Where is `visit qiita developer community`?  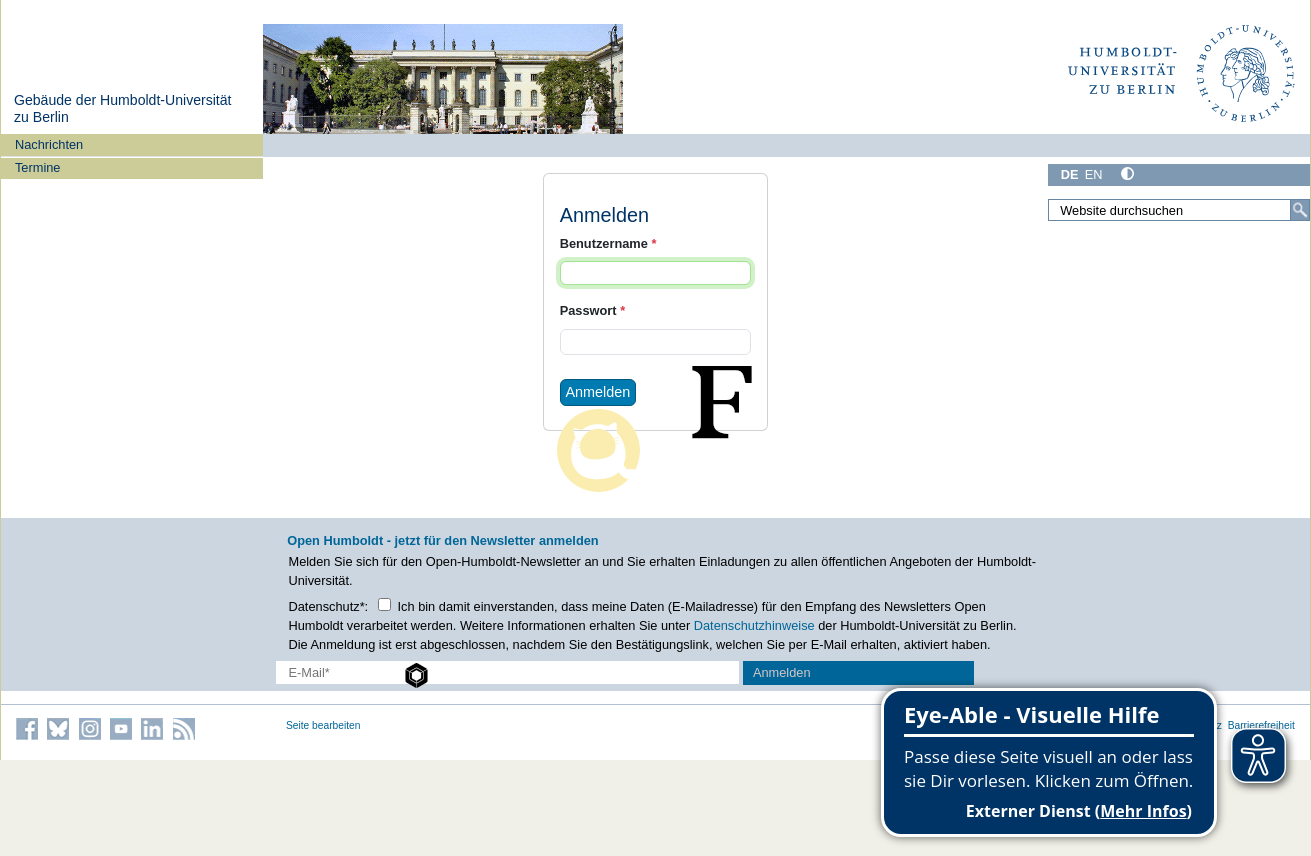 visit qiita developer community is located at coordinates (598, 450).